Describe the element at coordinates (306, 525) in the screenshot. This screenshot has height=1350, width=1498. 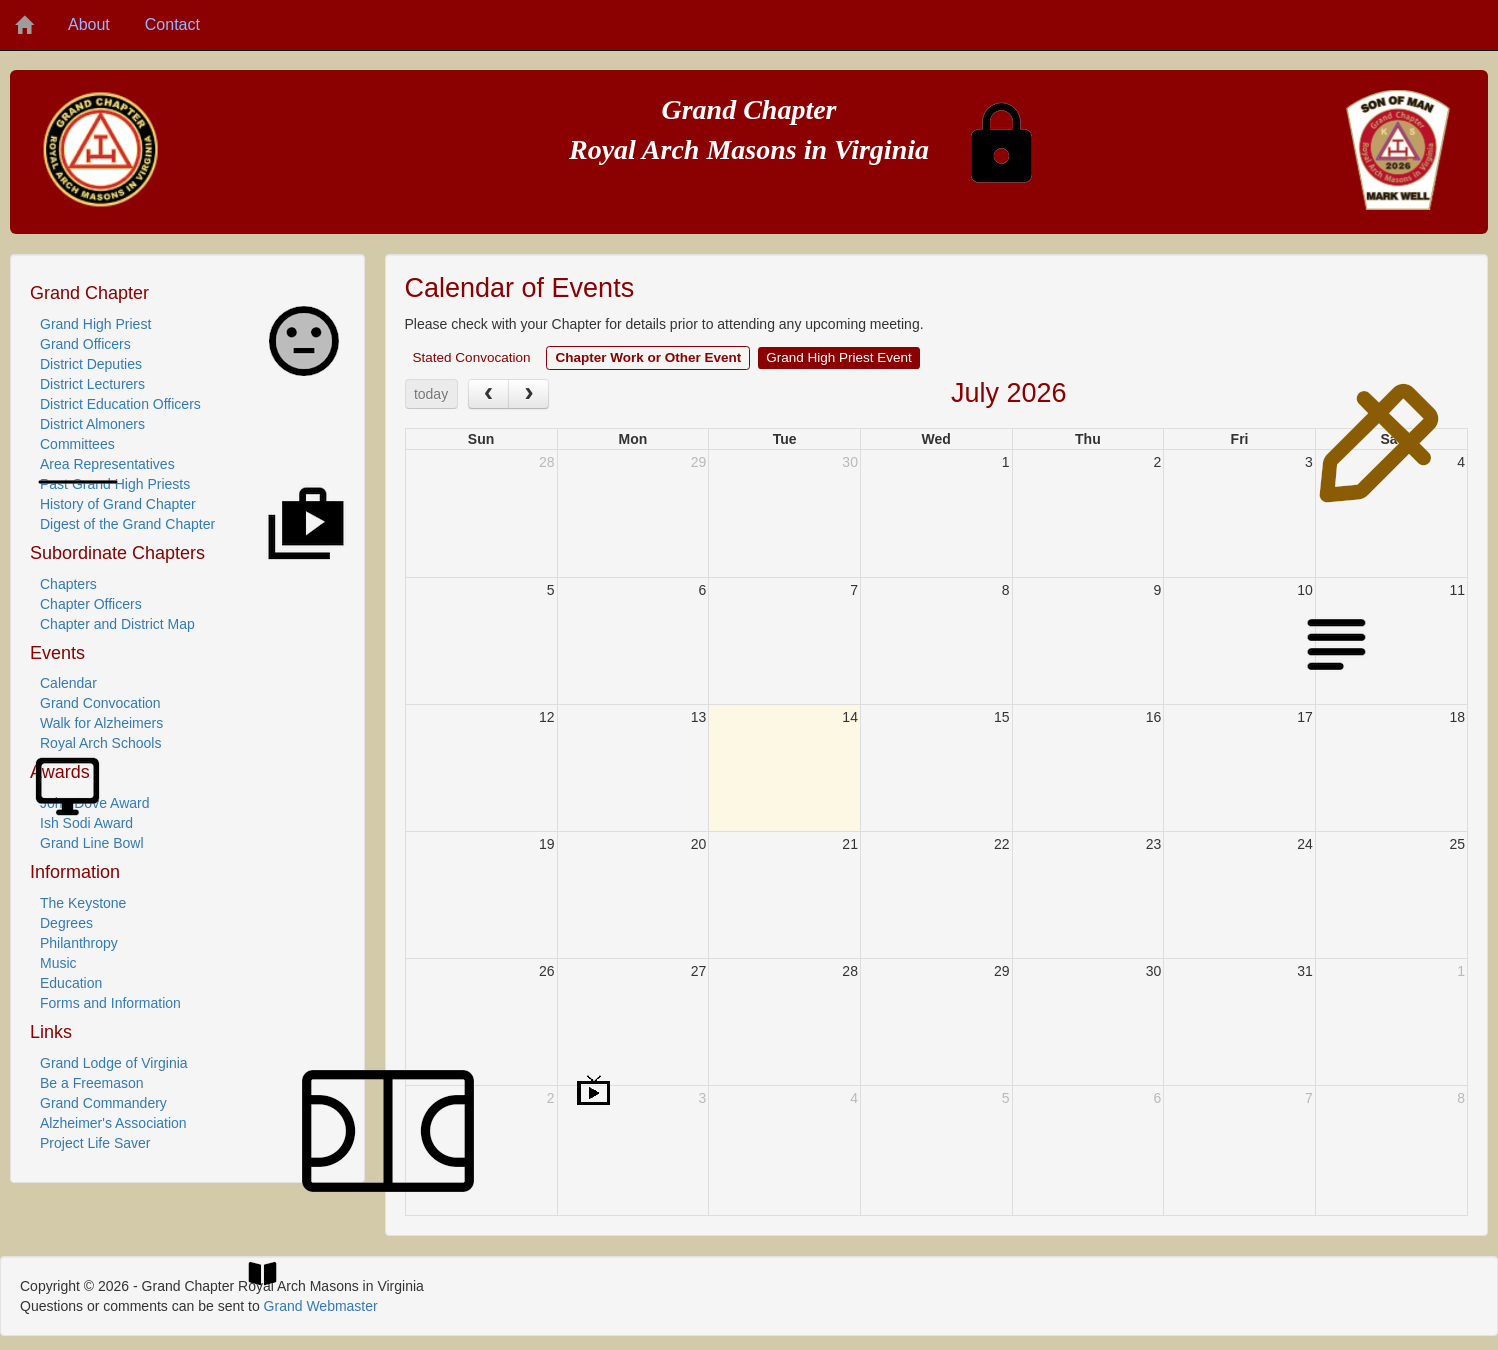
I see `access purchased video content` at that location.